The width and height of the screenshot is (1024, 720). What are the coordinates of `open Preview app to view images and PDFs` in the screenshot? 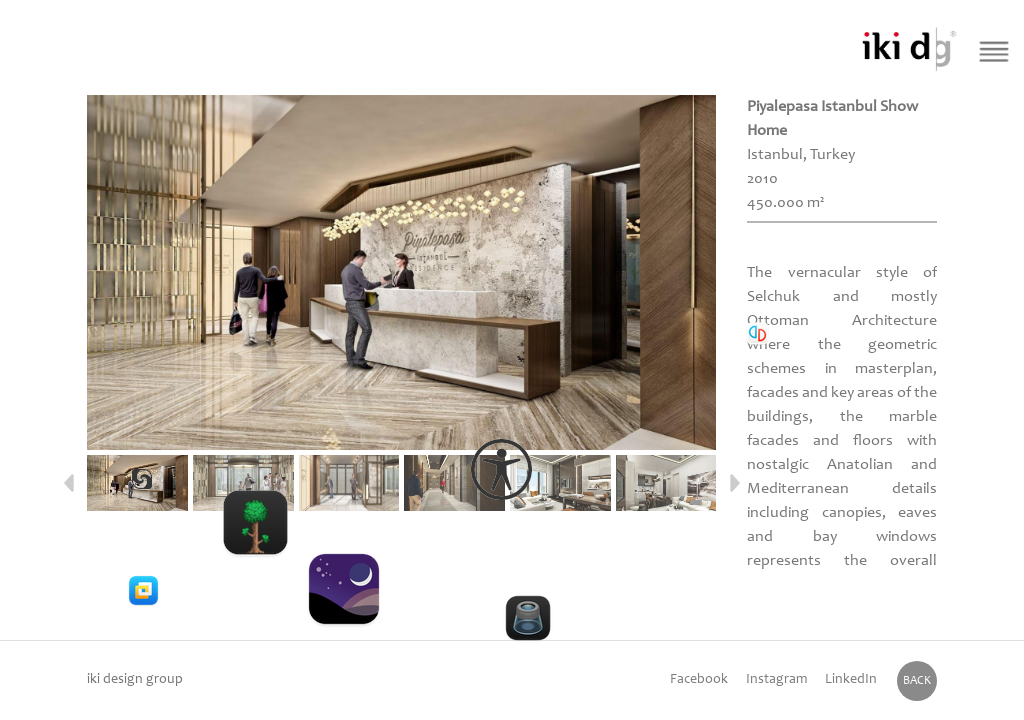 It's located at (528, 618).